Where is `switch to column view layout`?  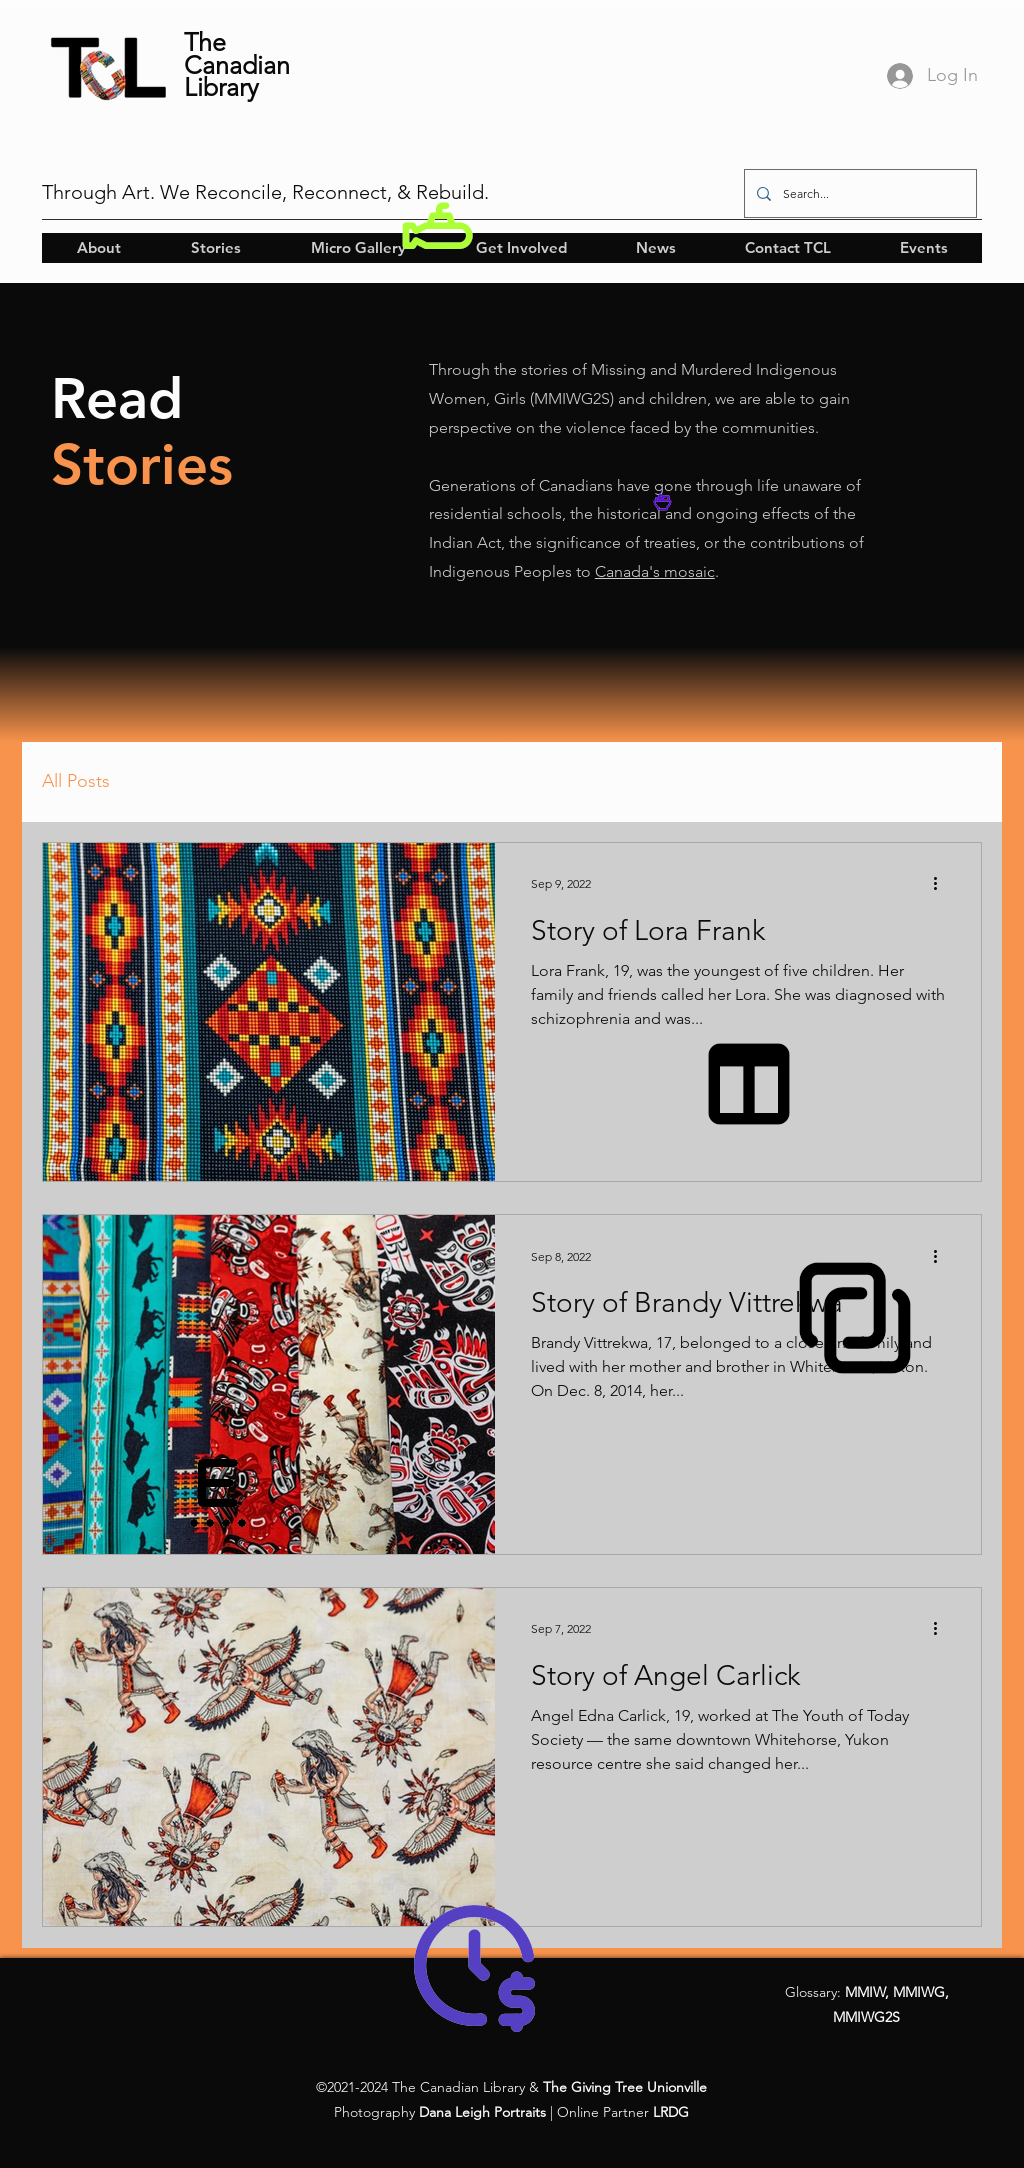
switch to column view layout is located at coordinates (749, 1084).